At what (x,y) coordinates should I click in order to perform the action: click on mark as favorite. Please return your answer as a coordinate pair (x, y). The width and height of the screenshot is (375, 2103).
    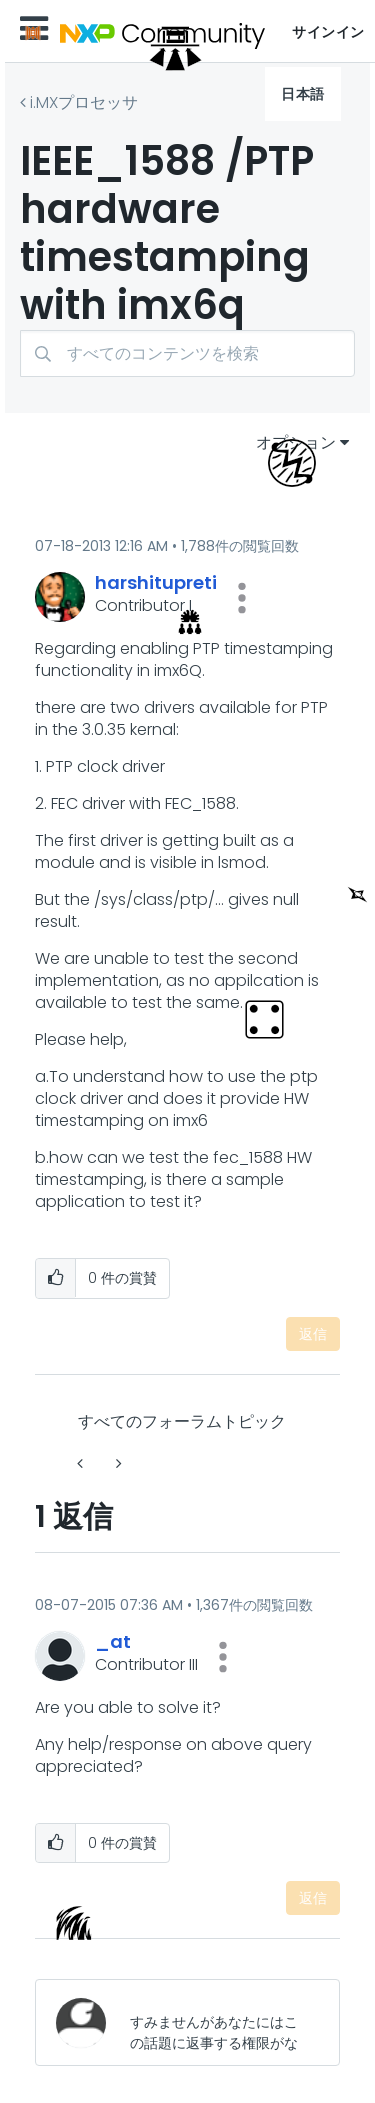
    Looking at the image, I should click on (357, 894).